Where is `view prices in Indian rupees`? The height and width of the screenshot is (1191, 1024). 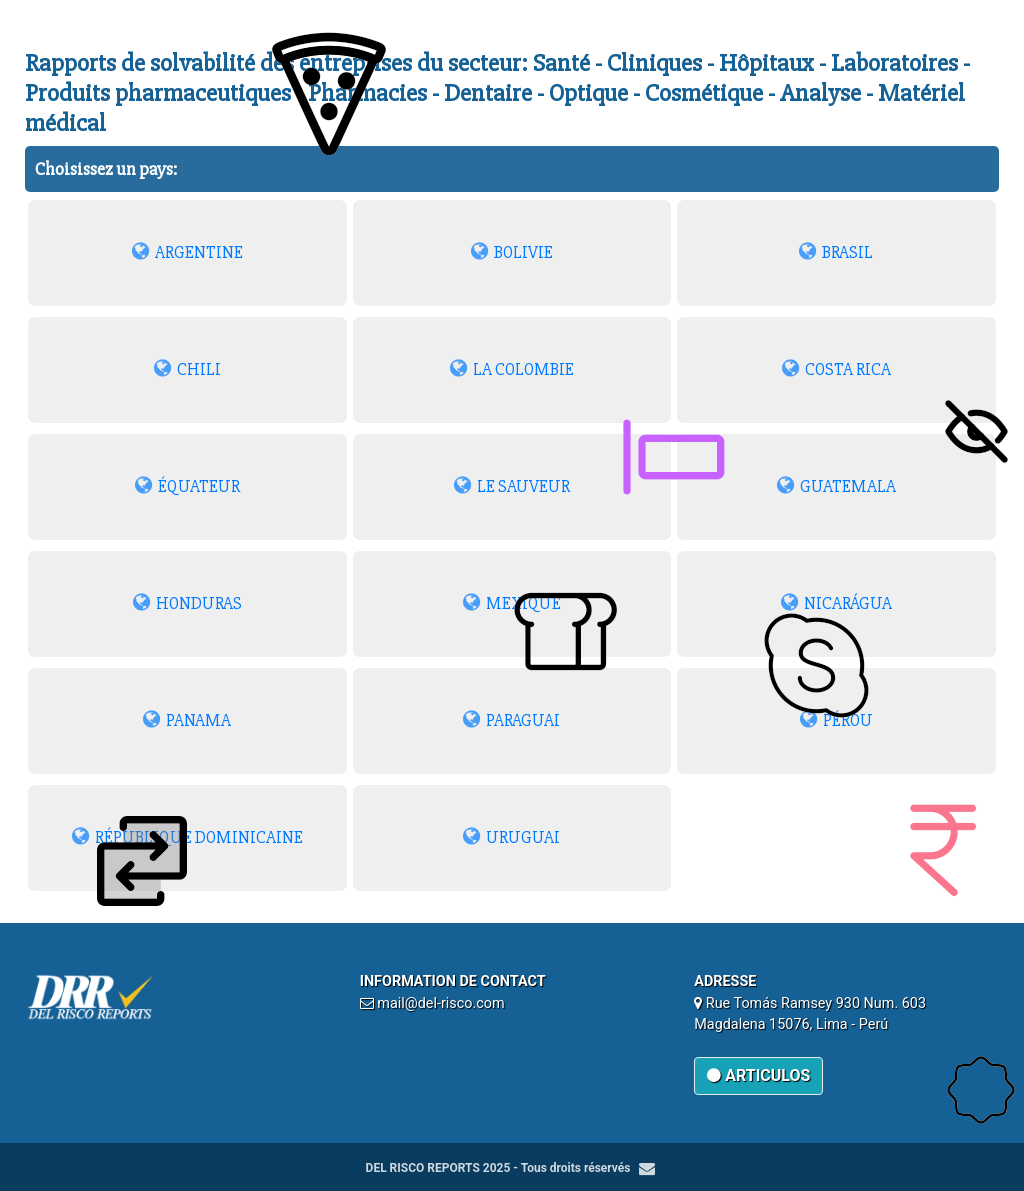 view prices in Indian rupees is located at coordinates (939, 848).